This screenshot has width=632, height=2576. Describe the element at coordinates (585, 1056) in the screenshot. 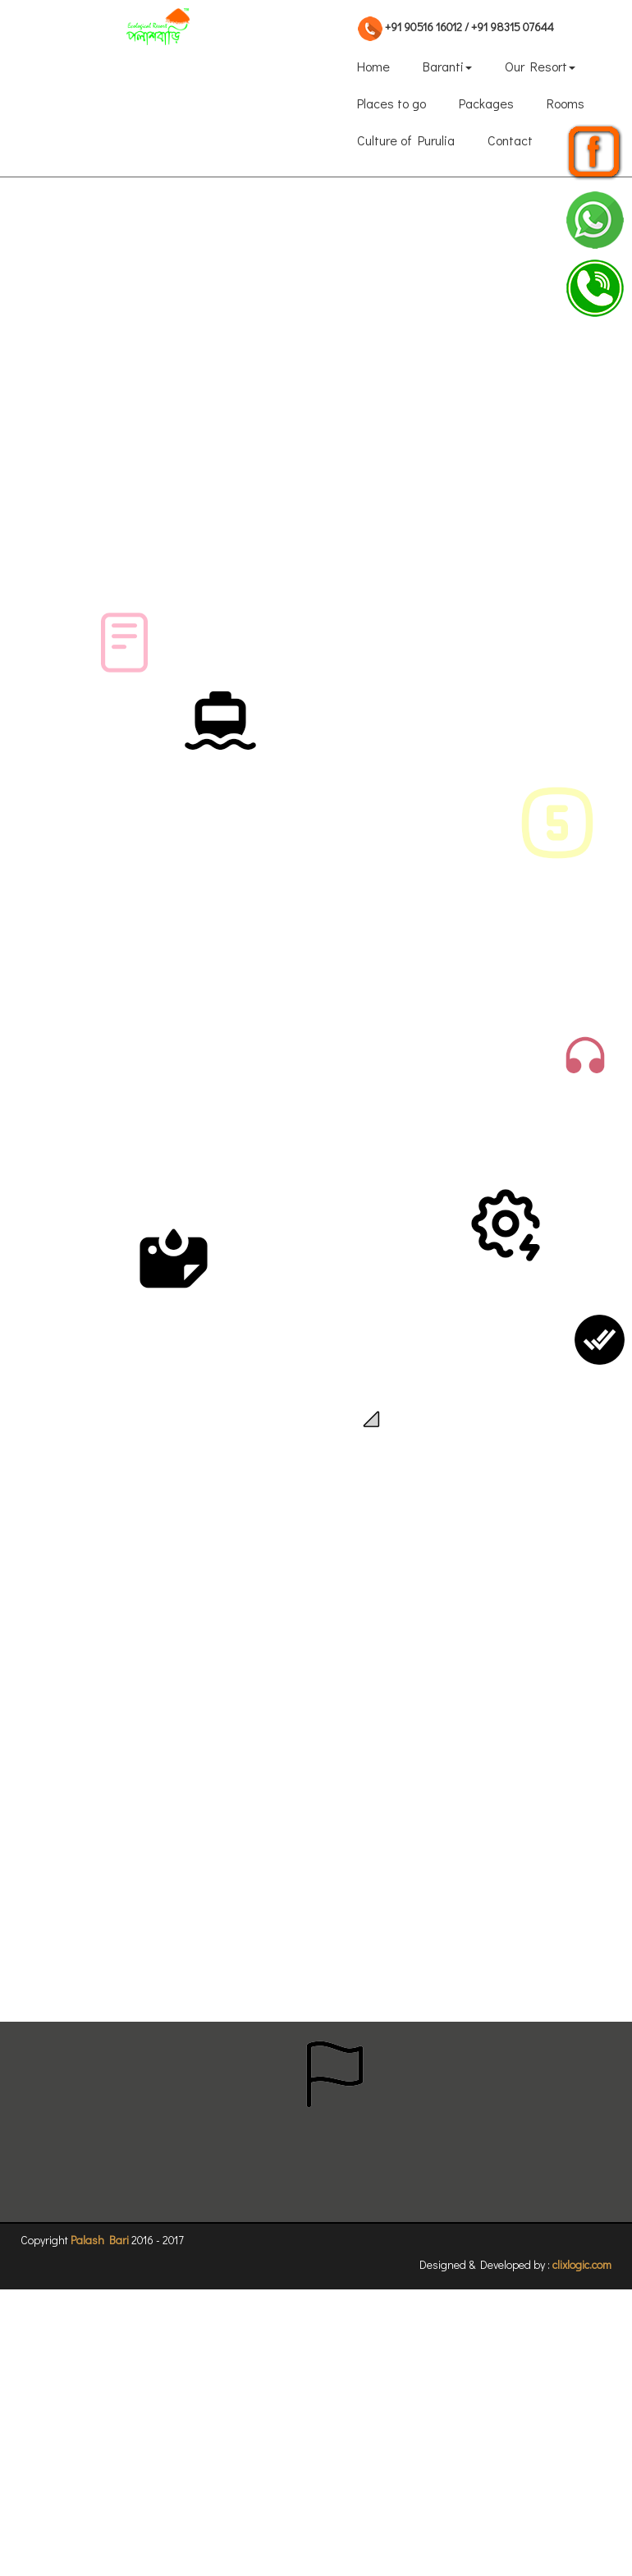

I see `listen to audio or music` at that location.